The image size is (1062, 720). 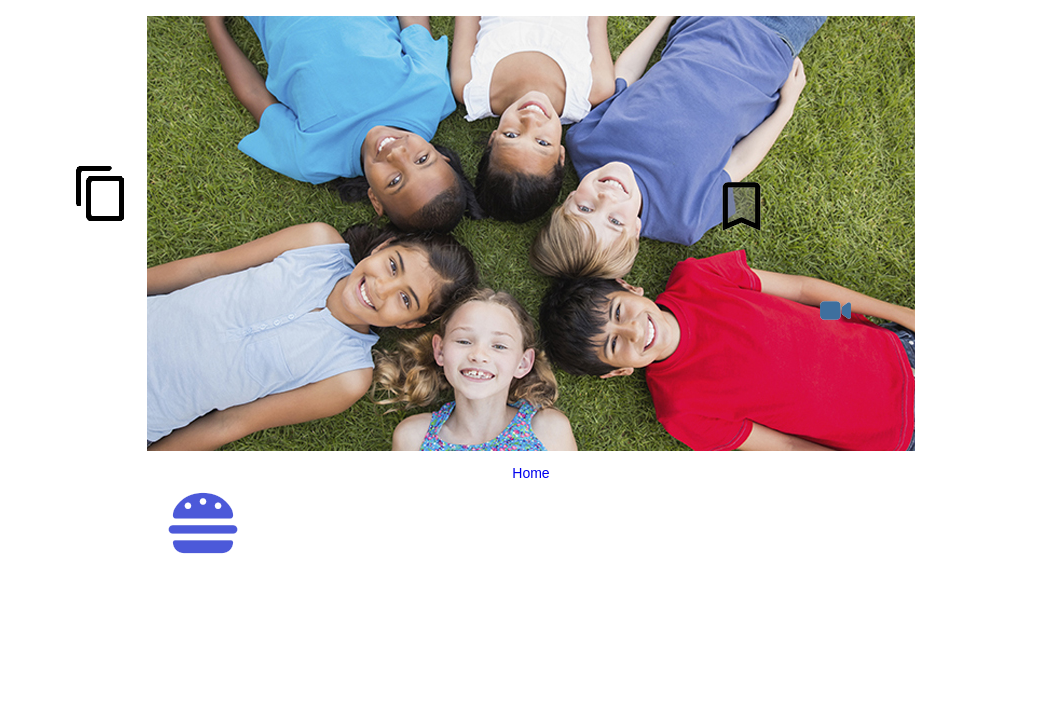 What do you see at coordinates (835, 310) in the screenshot?
I see `start a video call` at bounding box center [835, 310].